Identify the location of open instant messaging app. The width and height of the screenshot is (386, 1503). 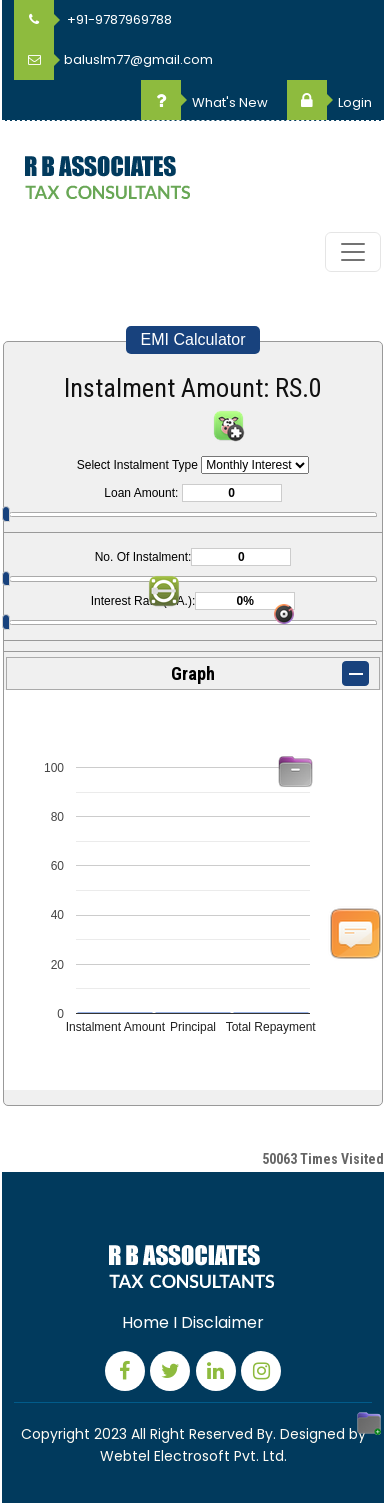
(355, 933).